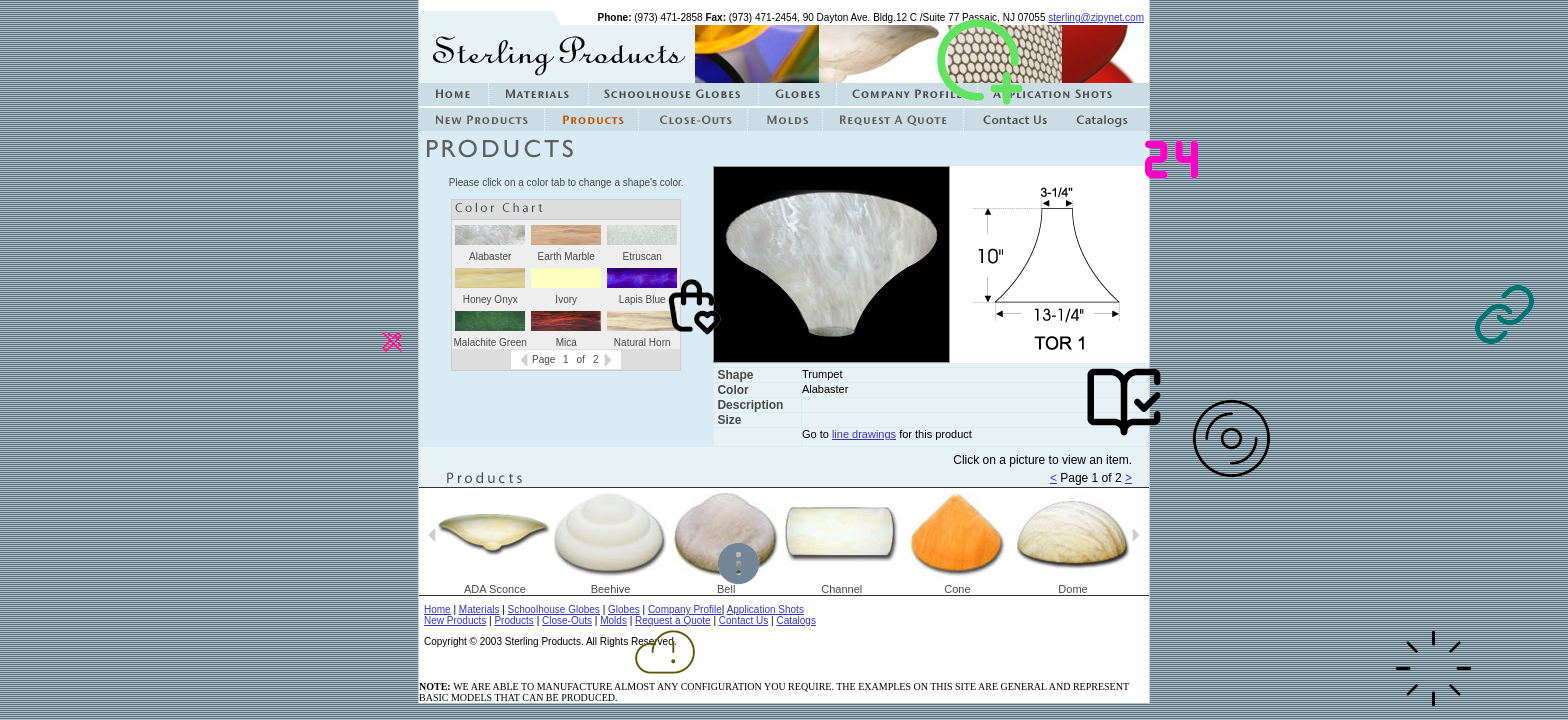  What do you see at coordinates (1433, 668) in the screenshot?
I see `indicates content is loading` at bounding box center [1433, 668].